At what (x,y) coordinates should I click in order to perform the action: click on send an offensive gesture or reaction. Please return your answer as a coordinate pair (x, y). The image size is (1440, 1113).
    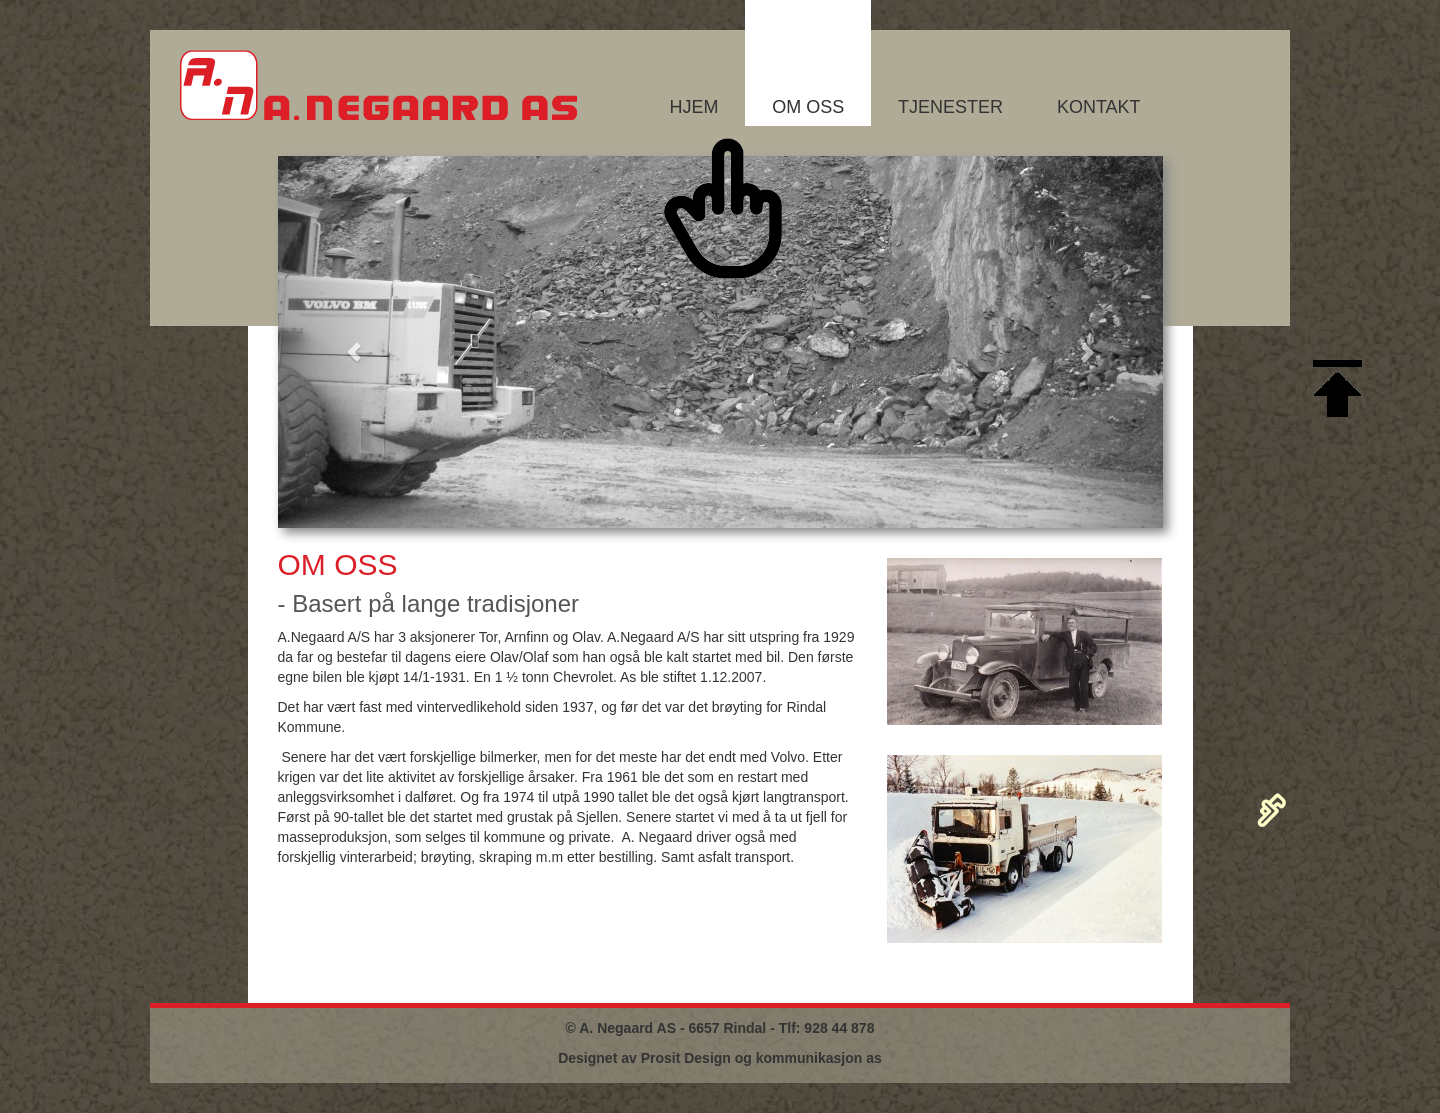
    Looking at the image, I should click on (724, 208).